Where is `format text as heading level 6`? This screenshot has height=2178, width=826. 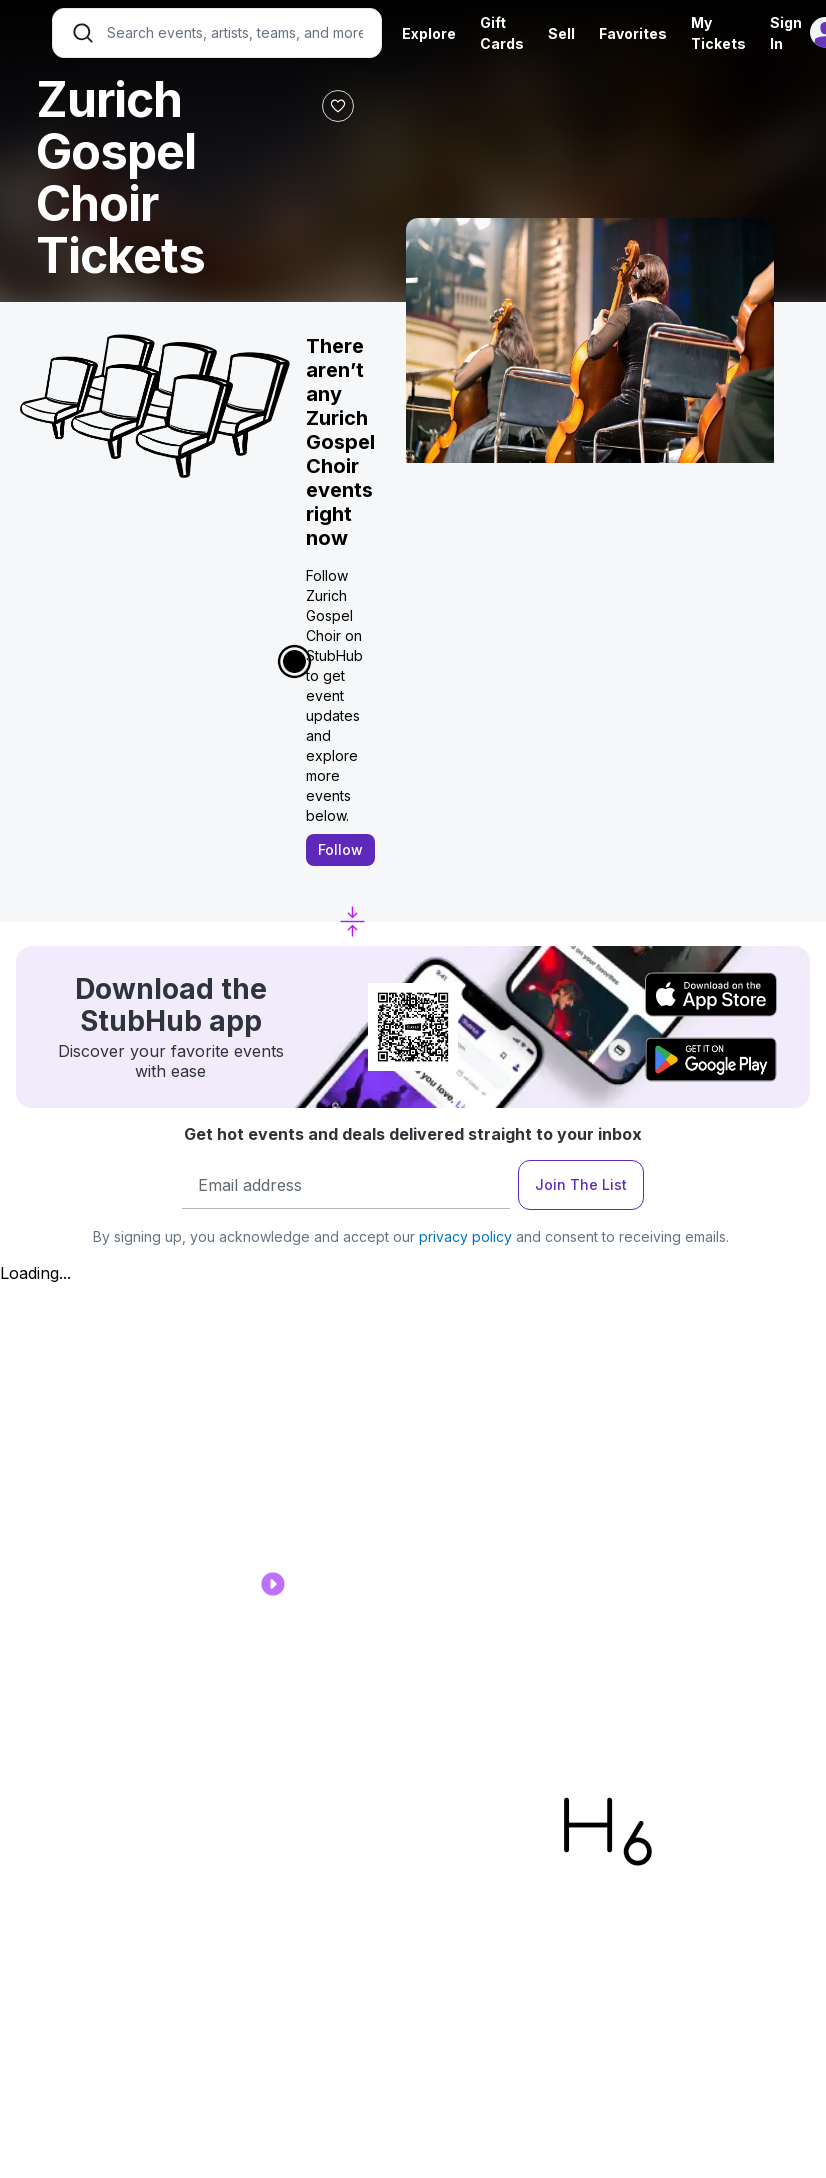
format text as heading level 6 is located at coordinates (603, 1830).